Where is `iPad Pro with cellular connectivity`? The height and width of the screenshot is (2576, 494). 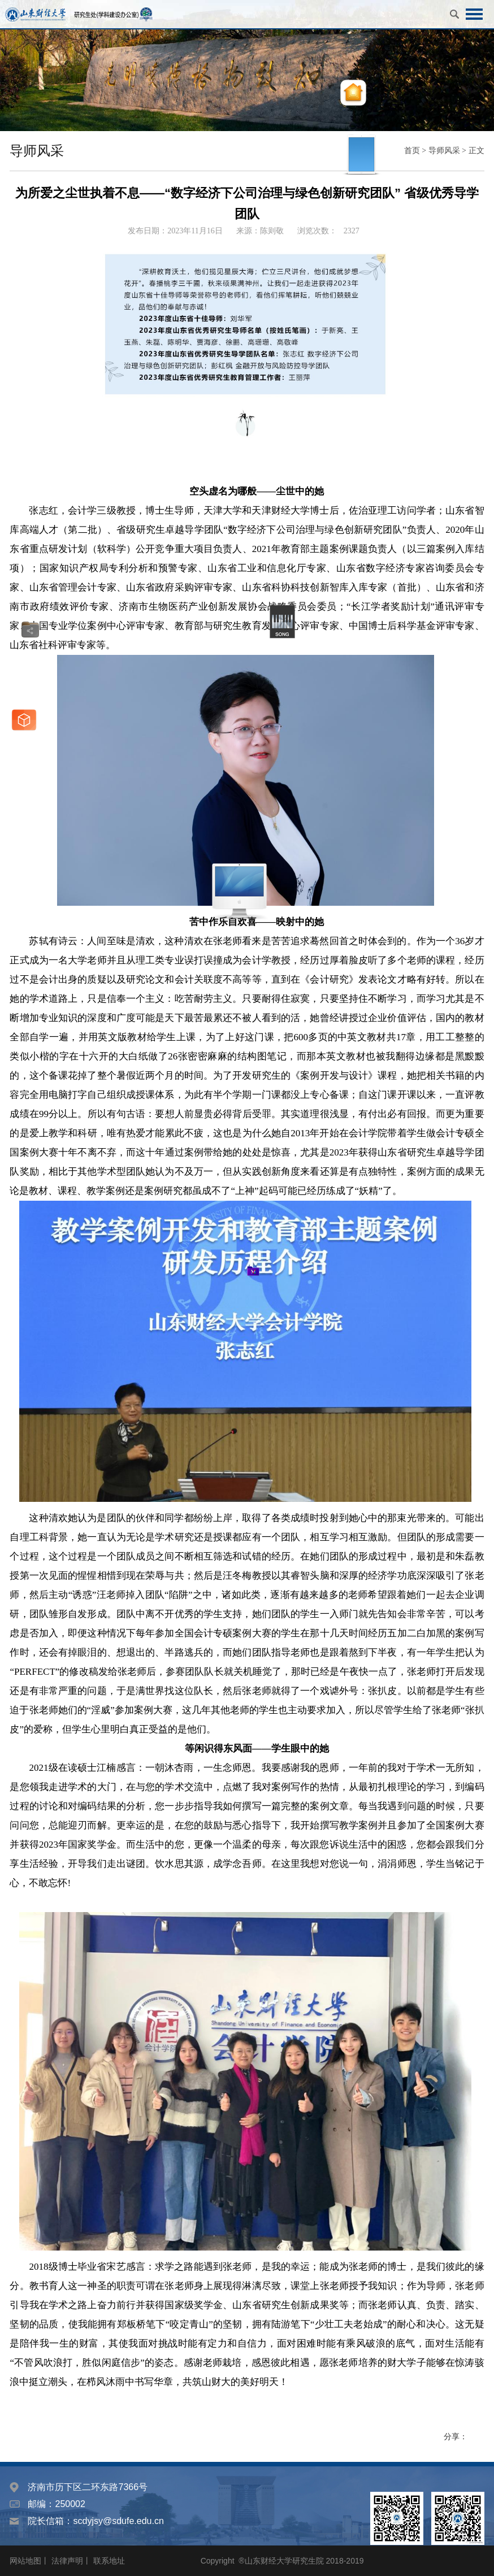 iPad Pro with cellular connectivity is located at coordinates (361, 154).